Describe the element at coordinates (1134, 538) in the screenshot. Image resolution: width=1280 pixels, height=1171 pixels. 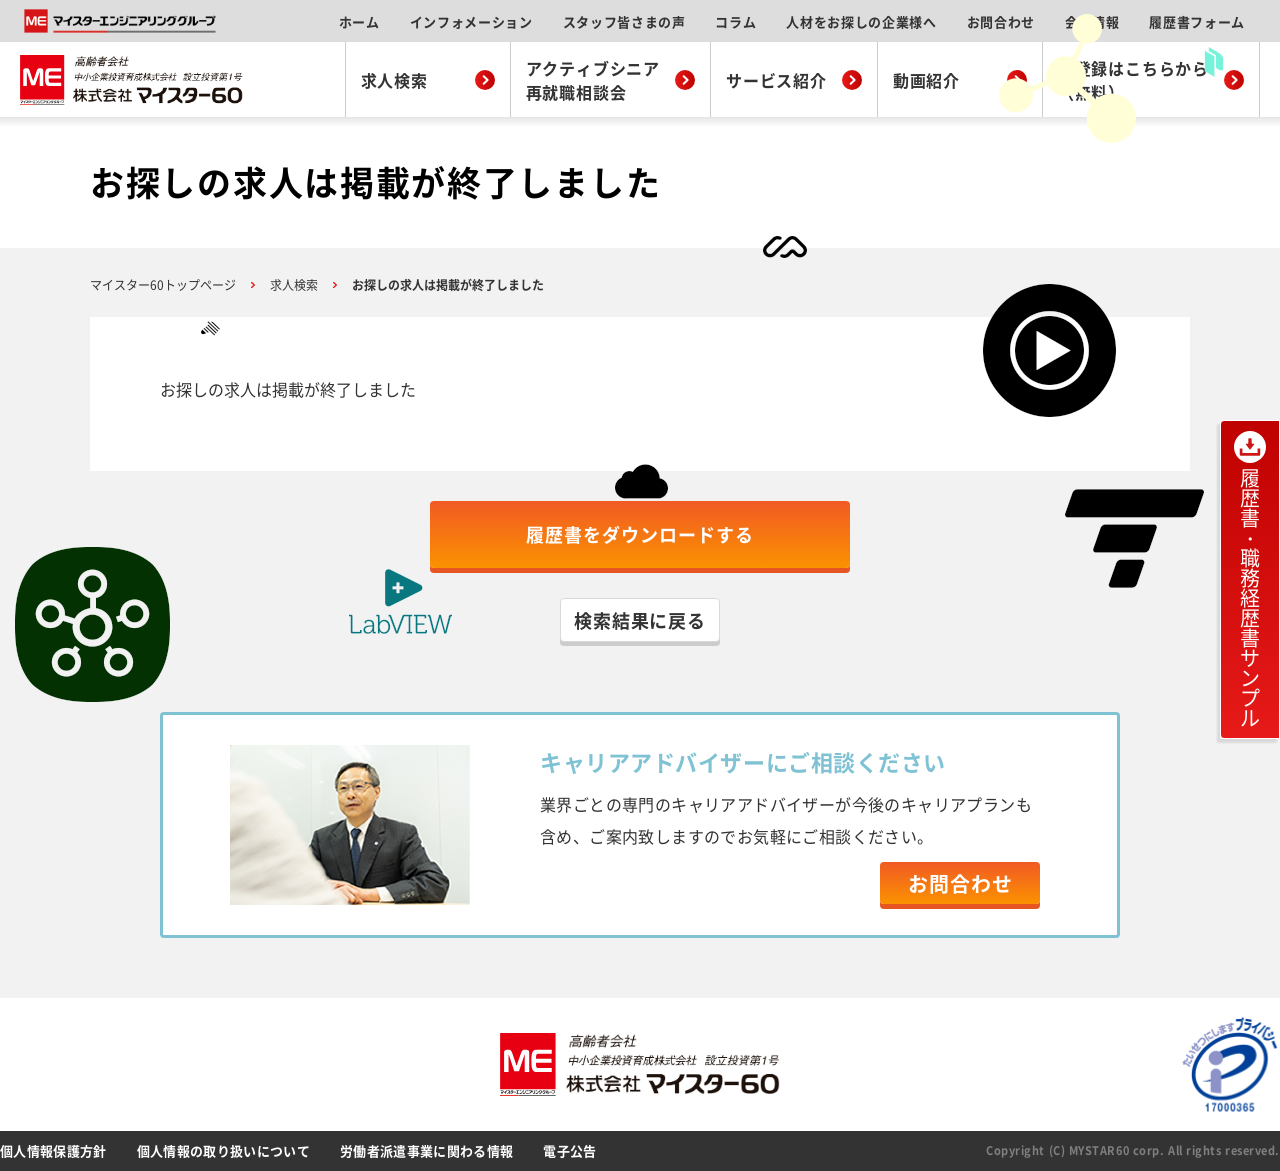
I see `taipy brand logo` at that location.